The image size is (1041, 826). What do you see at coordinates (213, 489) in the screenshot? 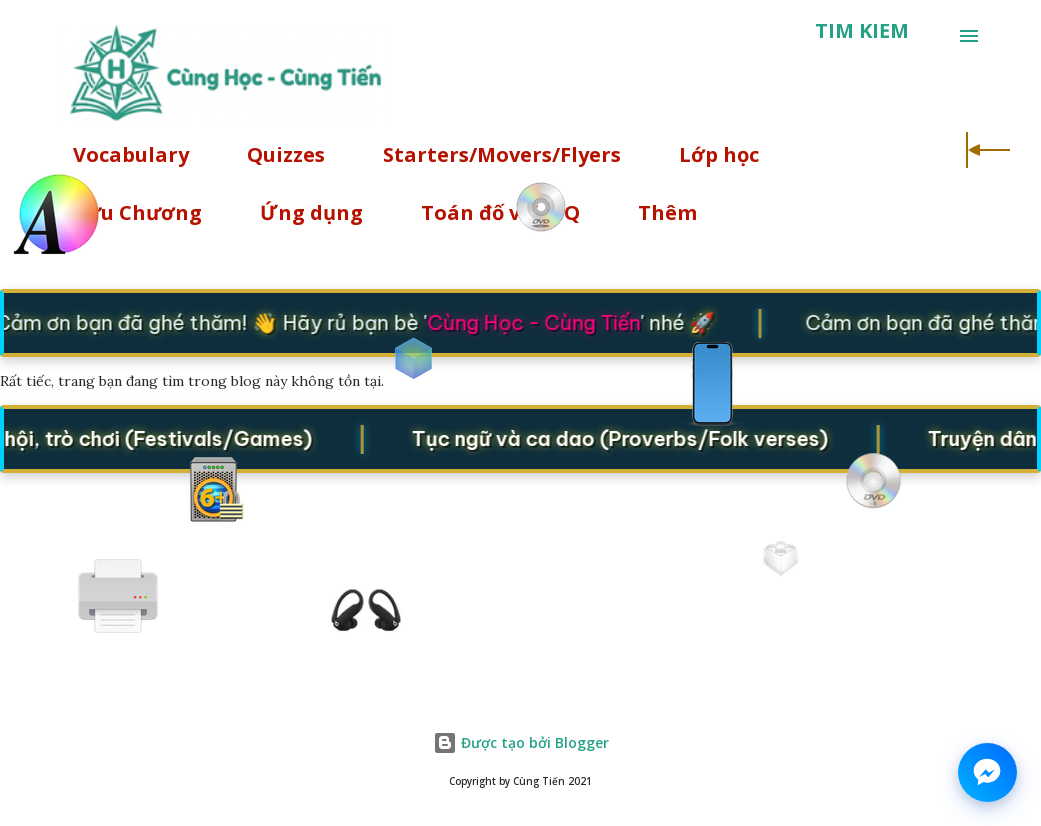
I see `locked RAID 6+ storage volume` at bounding box center [213, 489].